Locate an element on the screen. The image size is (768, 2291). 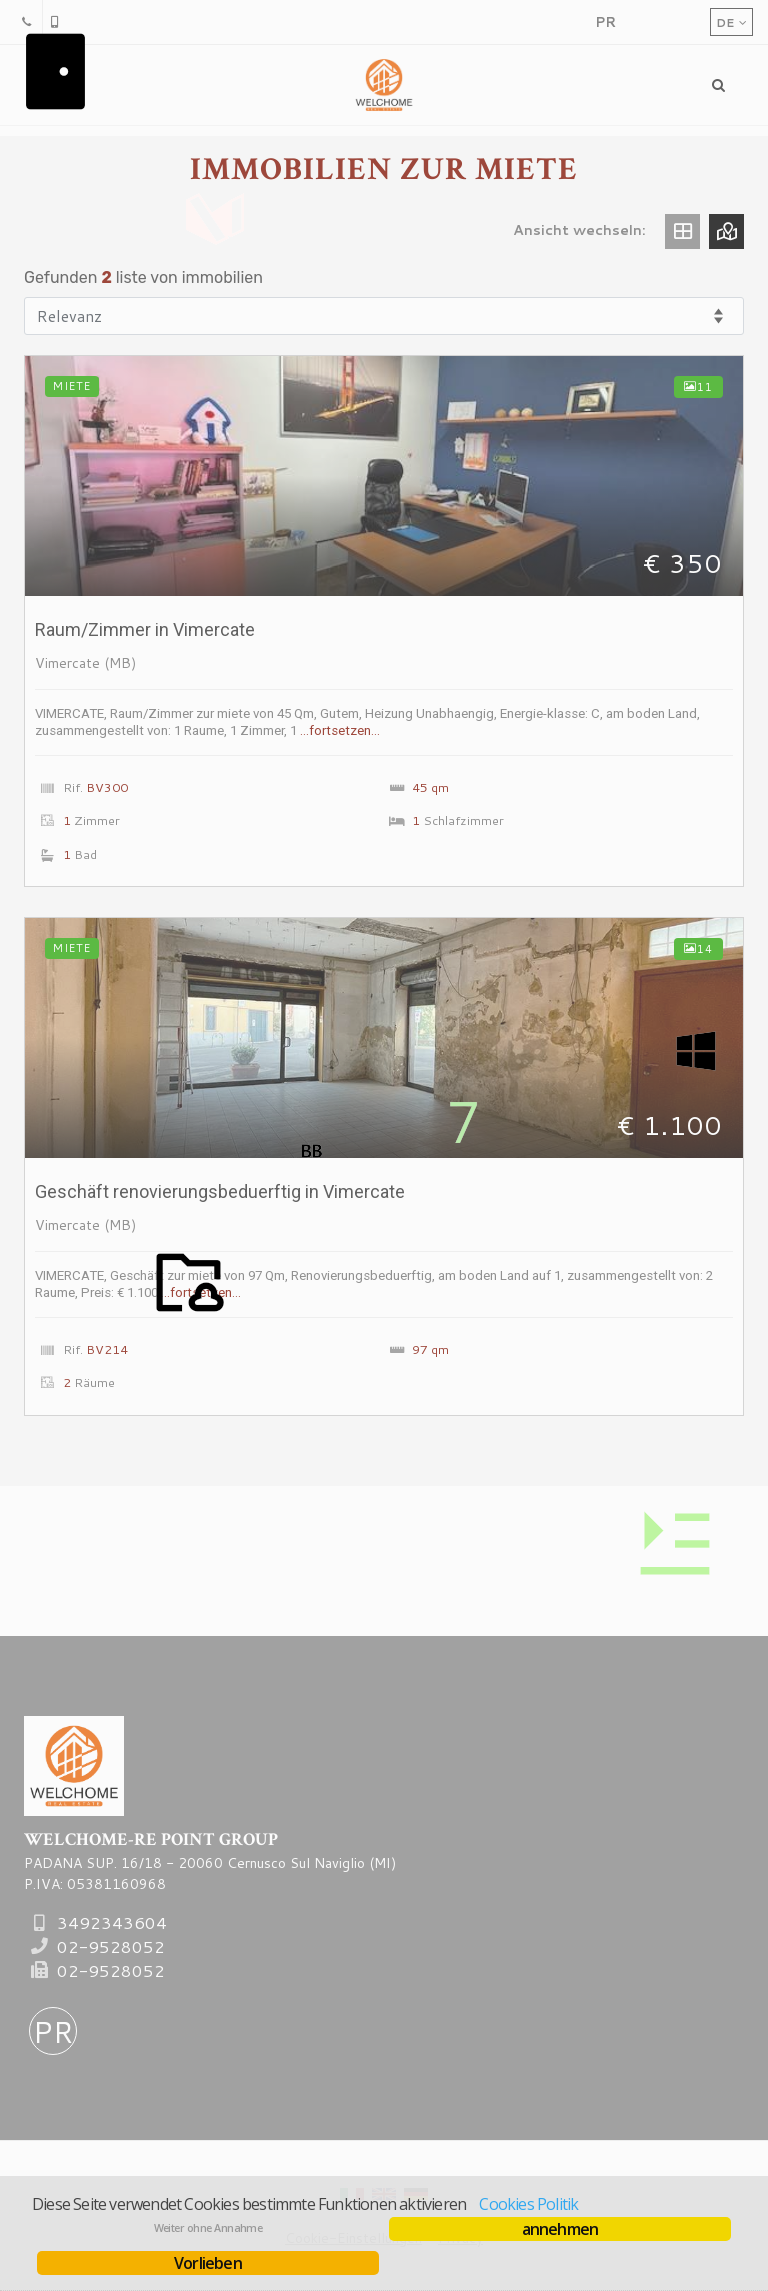
exit or log out of the application is located at coordinates (55, 71).